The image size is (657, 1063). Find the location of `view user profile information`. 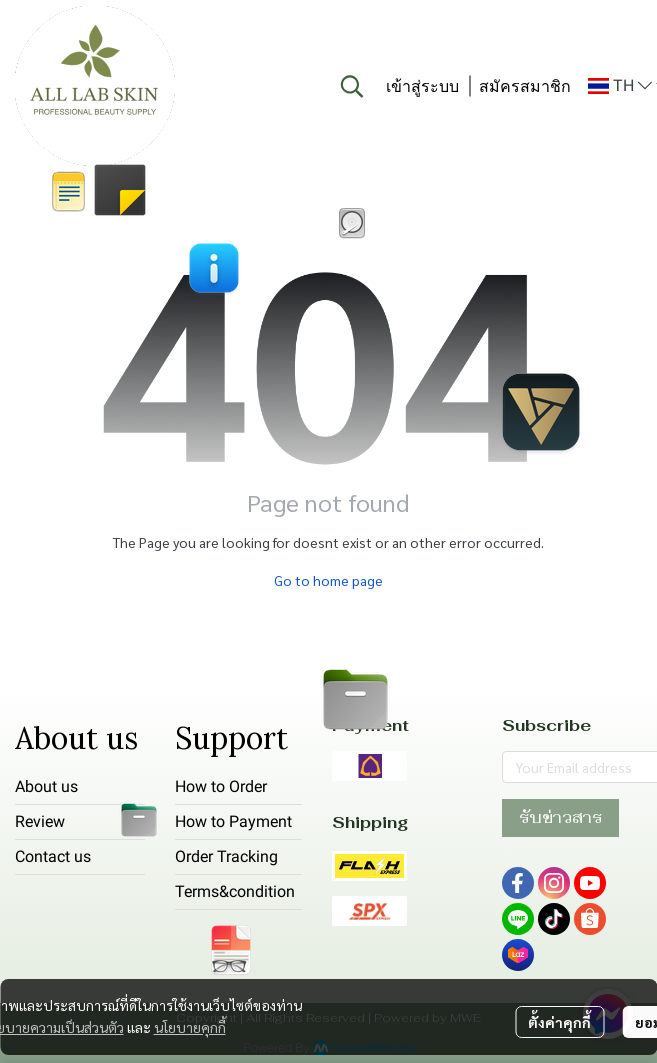

view user profile information is located at coordinates (214, 268).